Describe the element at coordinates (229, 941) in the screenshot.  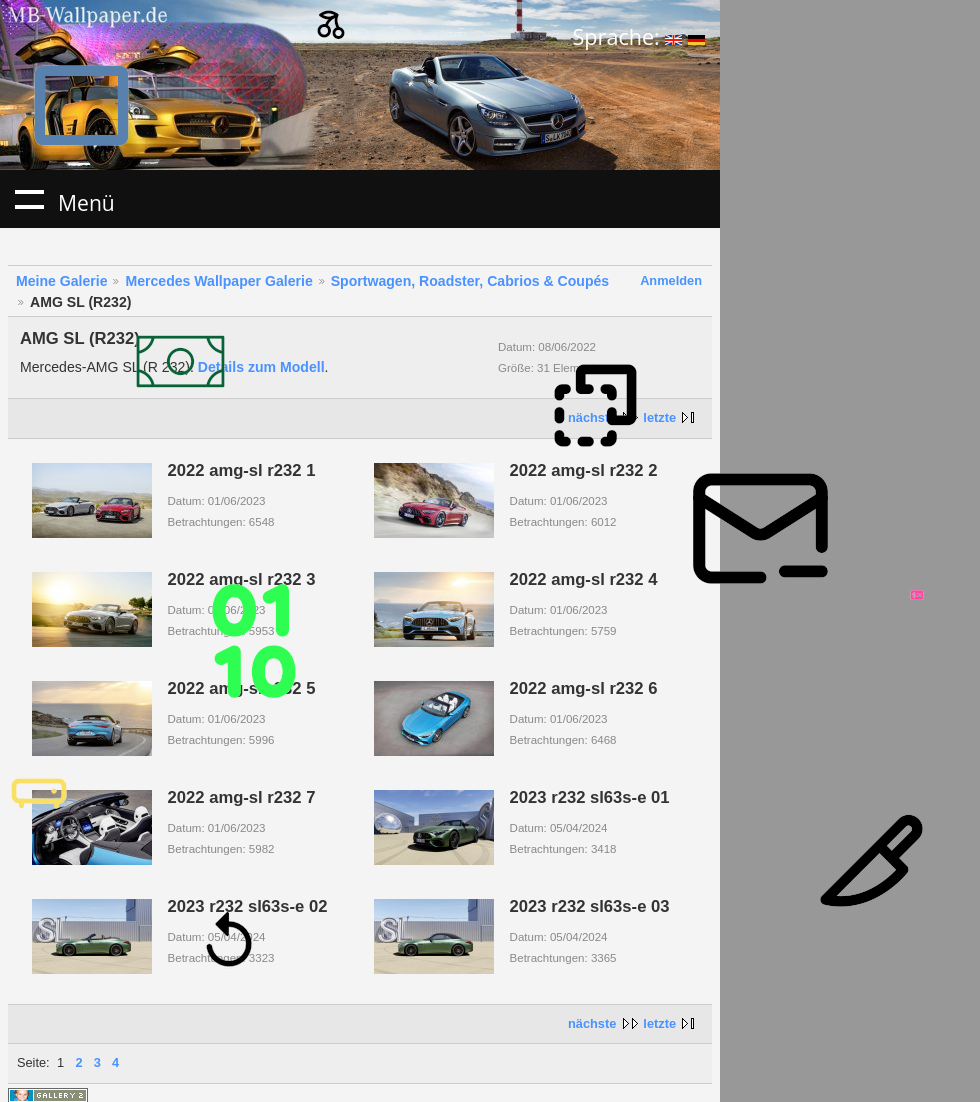
I see `replay or restart media from the beginning` at that location.